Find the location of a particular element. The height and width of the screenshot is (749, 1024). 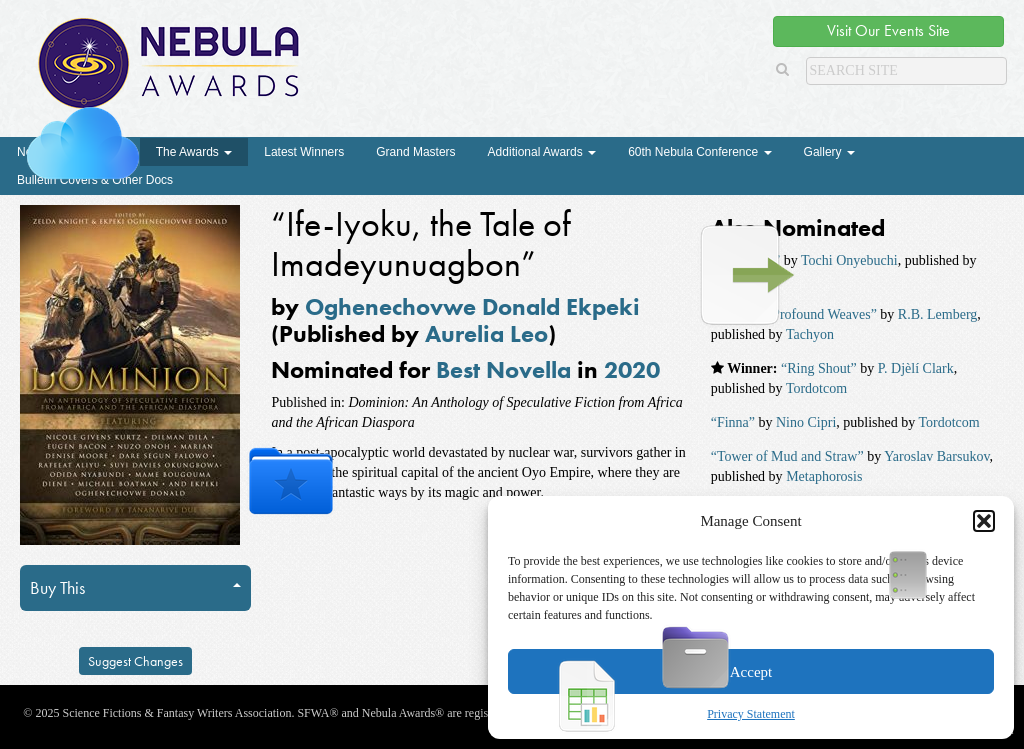

export document to another location is located at coordinates (740, 275).